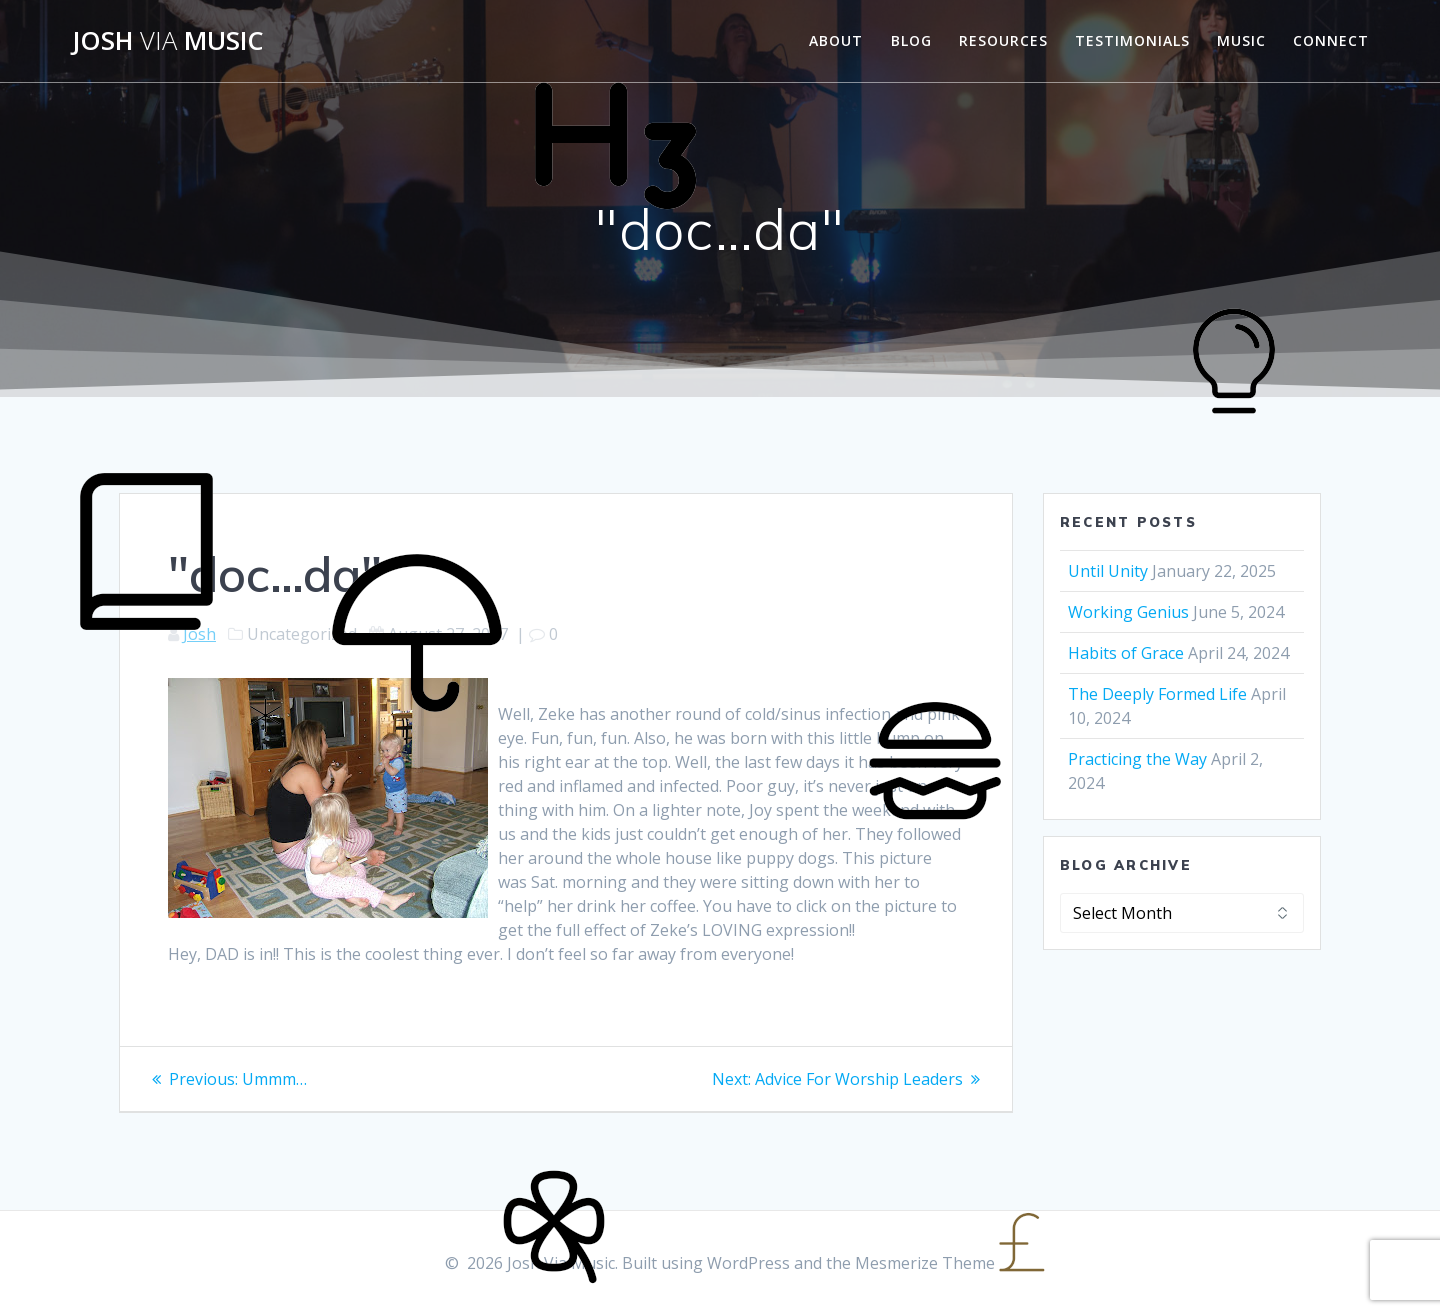 This screenshot has height=1314, width=1440. Describe the element at coordinates (1234, 361) in the screenshot. I see `view tips or helpful suggestions` at that location.